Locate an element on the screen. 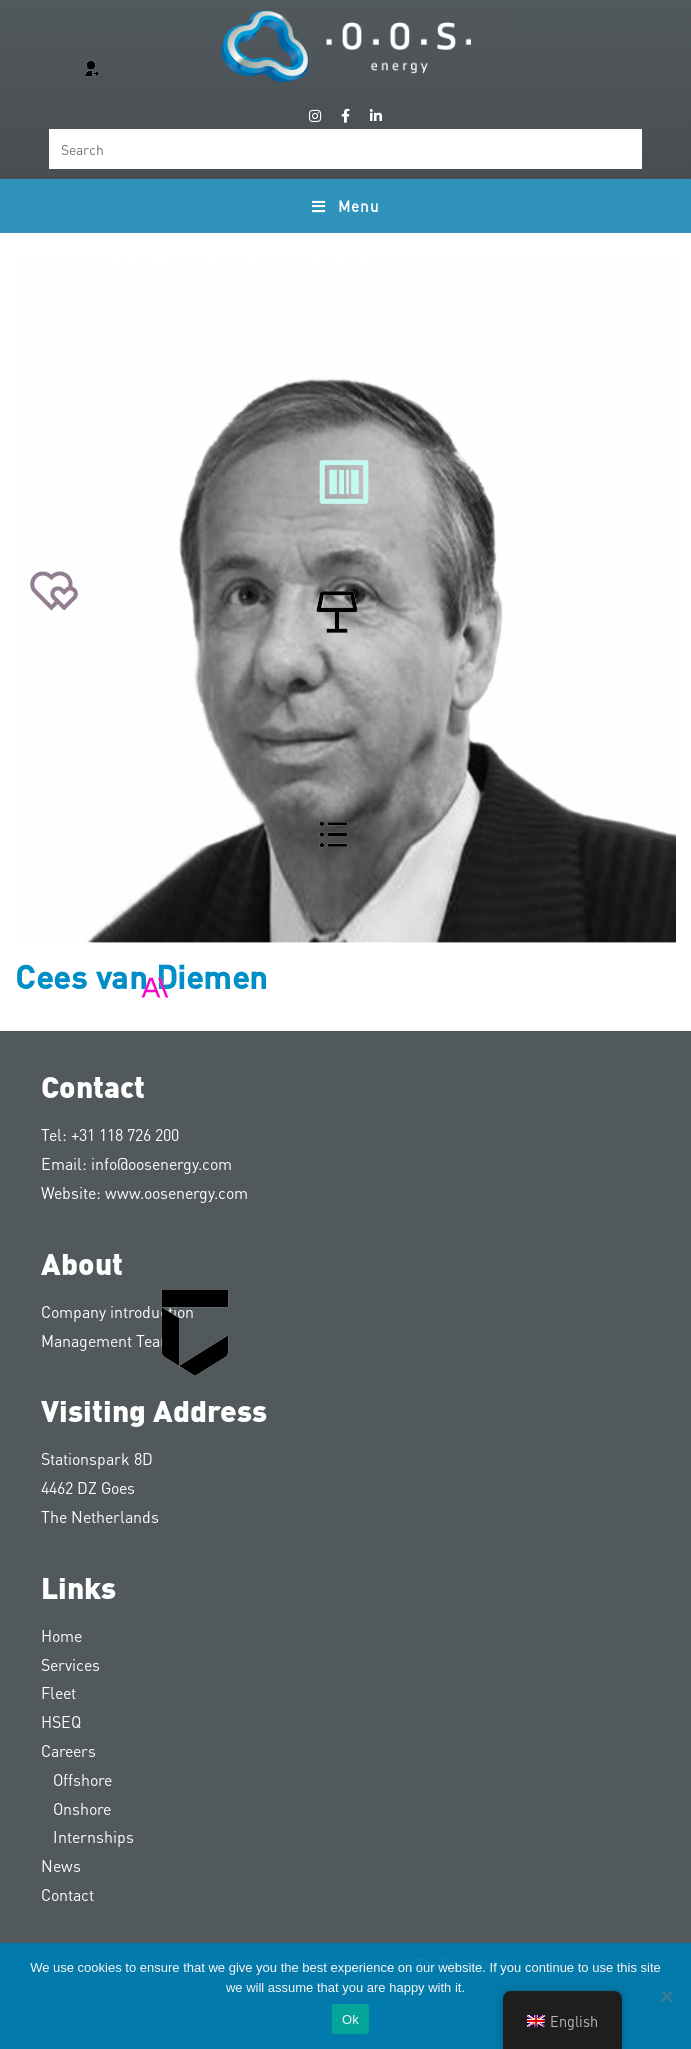 Image resolution: width=691 pixels, height=2049 pixels. open Google Chronicle security platform is located at coordinates (195, 1333).